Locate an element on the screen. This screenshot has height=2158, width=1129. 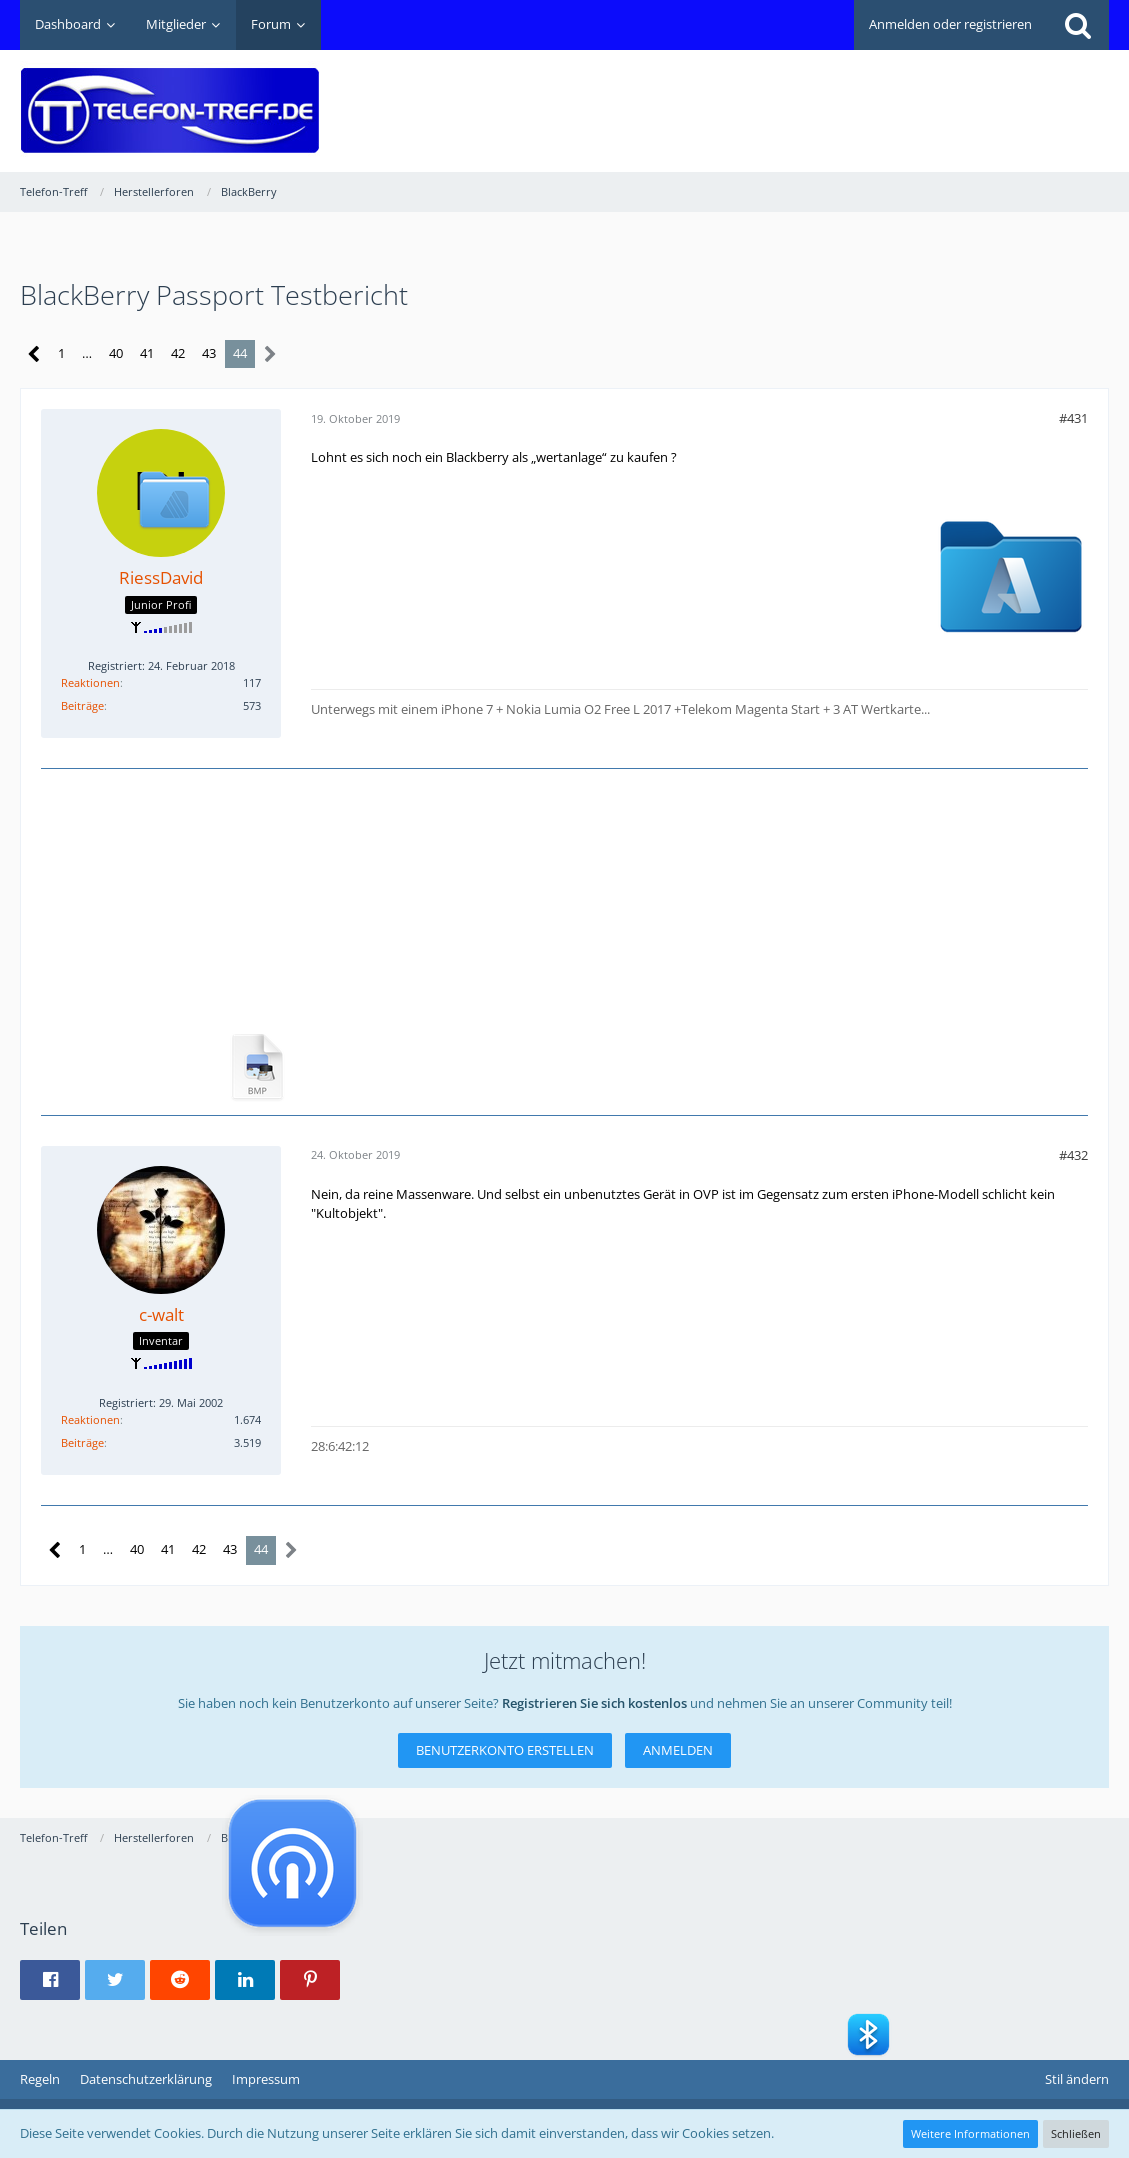
open affinity publisher project folder is located at coordinates (174, 499).